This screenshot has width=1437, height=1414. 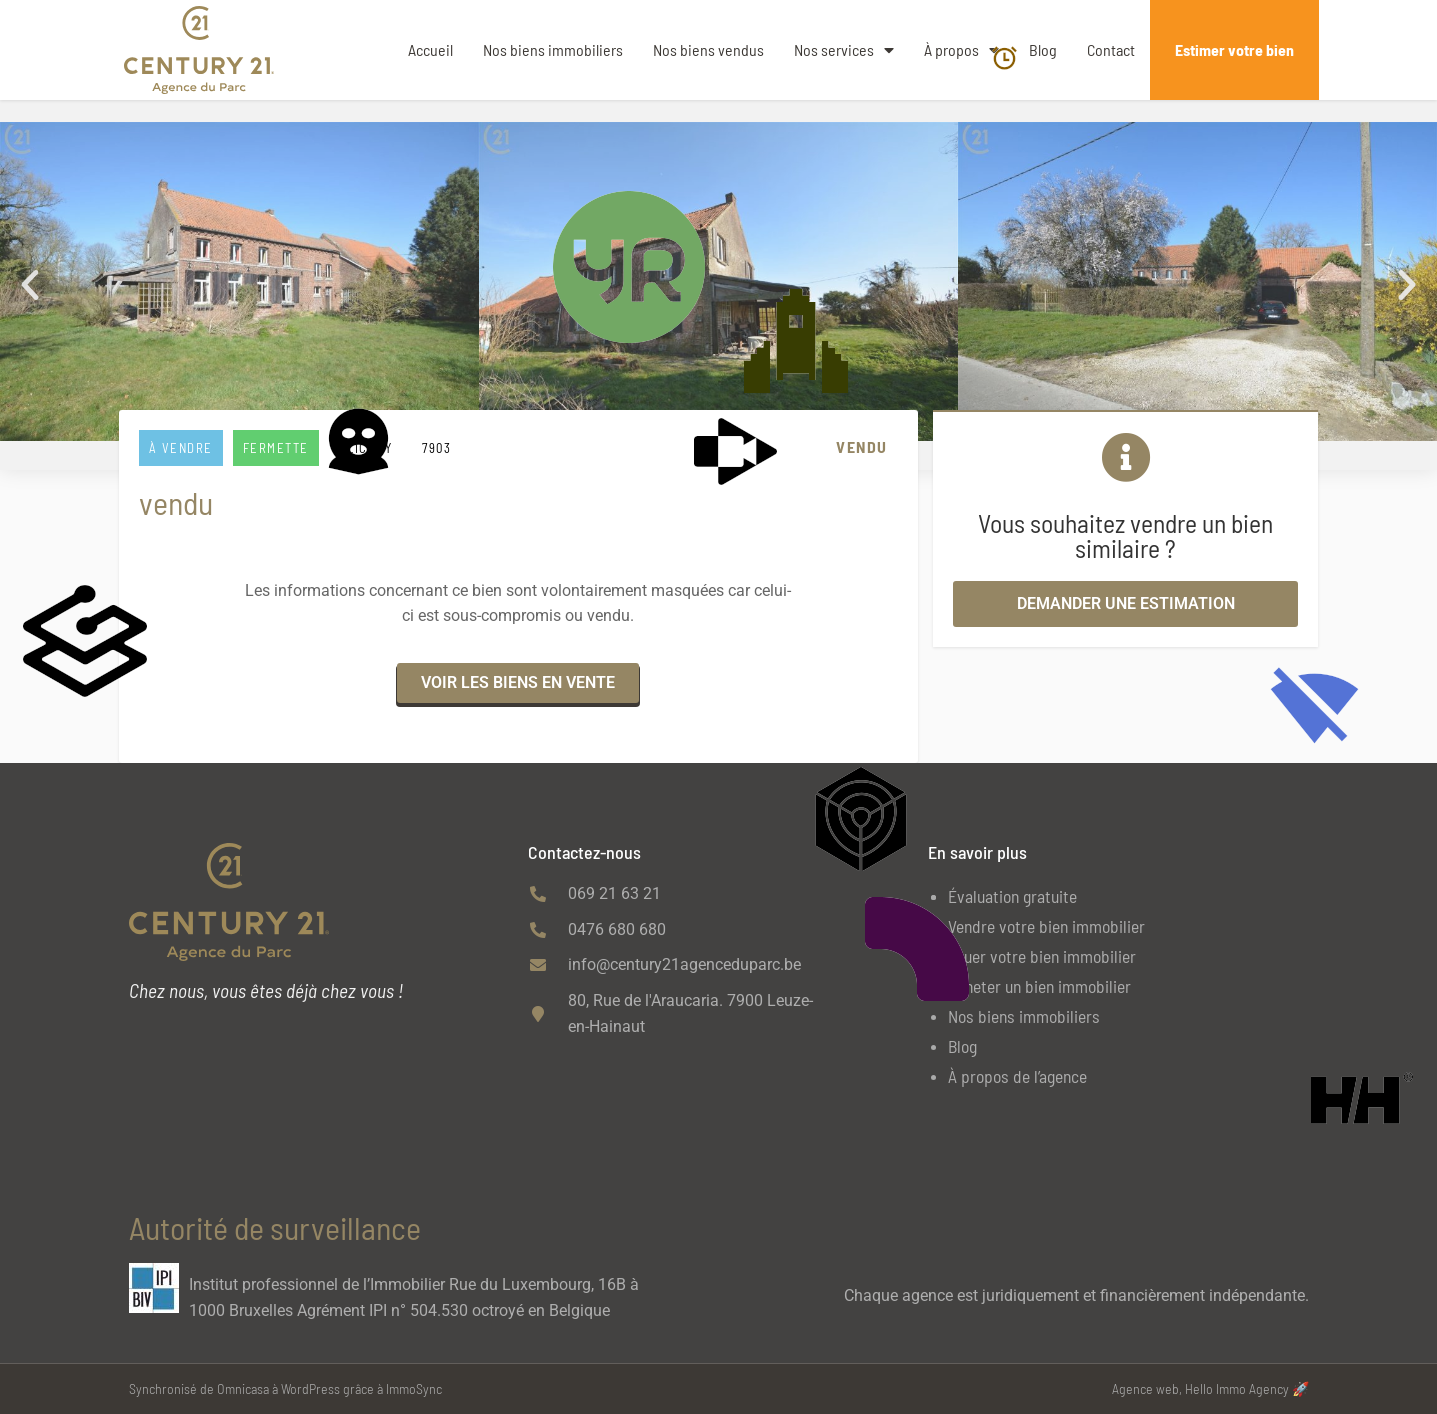 What do you see at coordinates (796, 341) in the screenshot?
I see `space awesome brand logo` at bounding box center [796, 341].